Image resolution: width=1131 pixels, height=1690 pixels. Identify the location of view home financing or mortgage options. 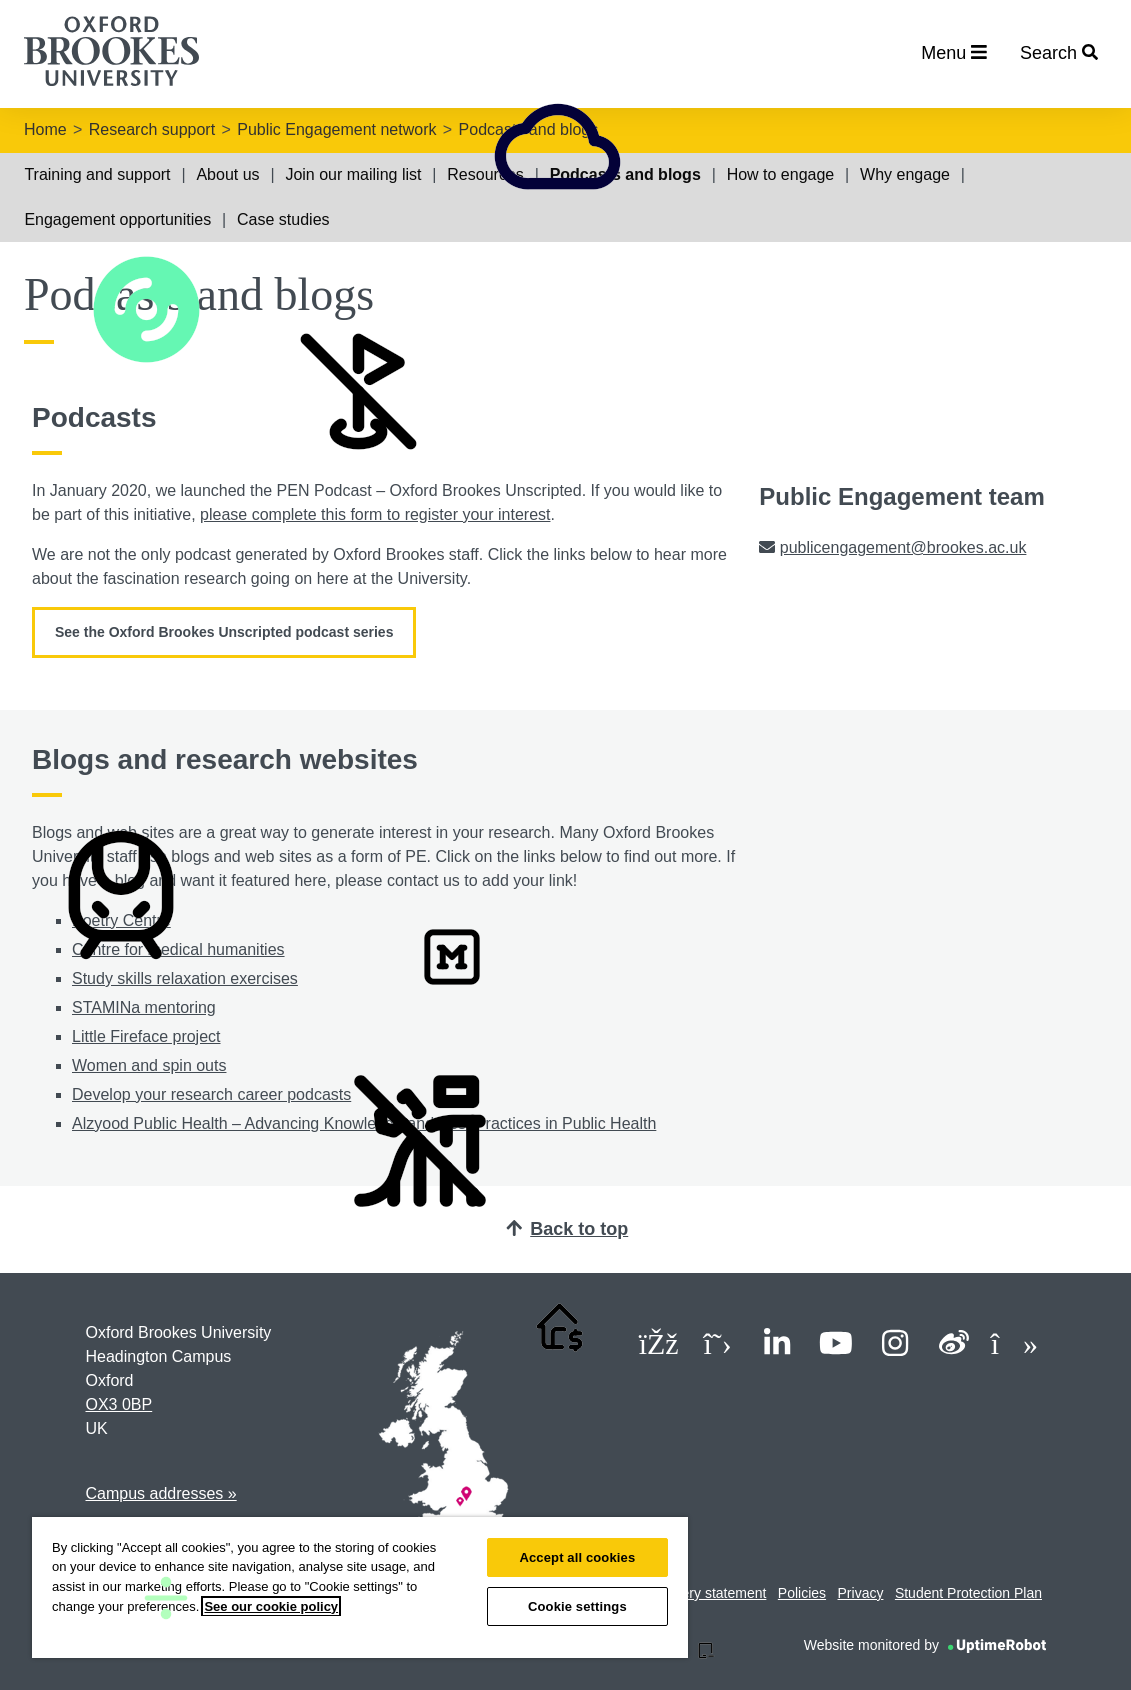
(559, 1326).